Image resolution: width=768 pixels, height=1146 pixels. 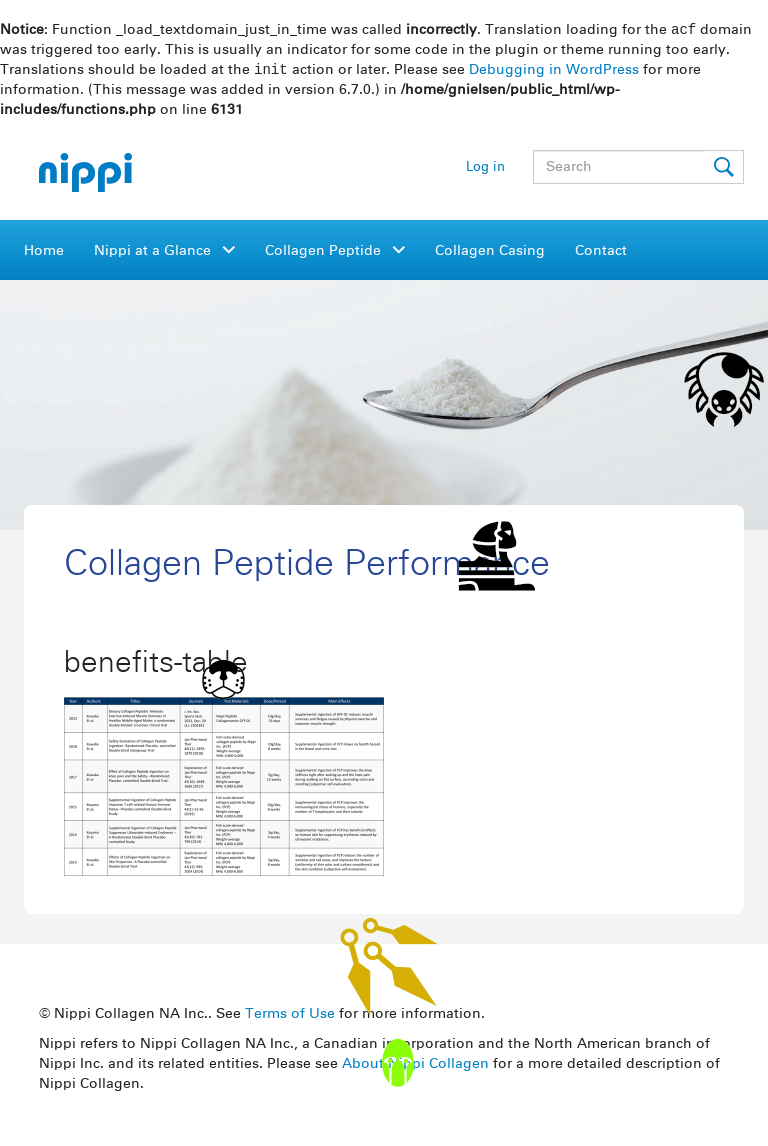 I want to click on explore ancient Egypt themed content, so click(x=497, y=553).